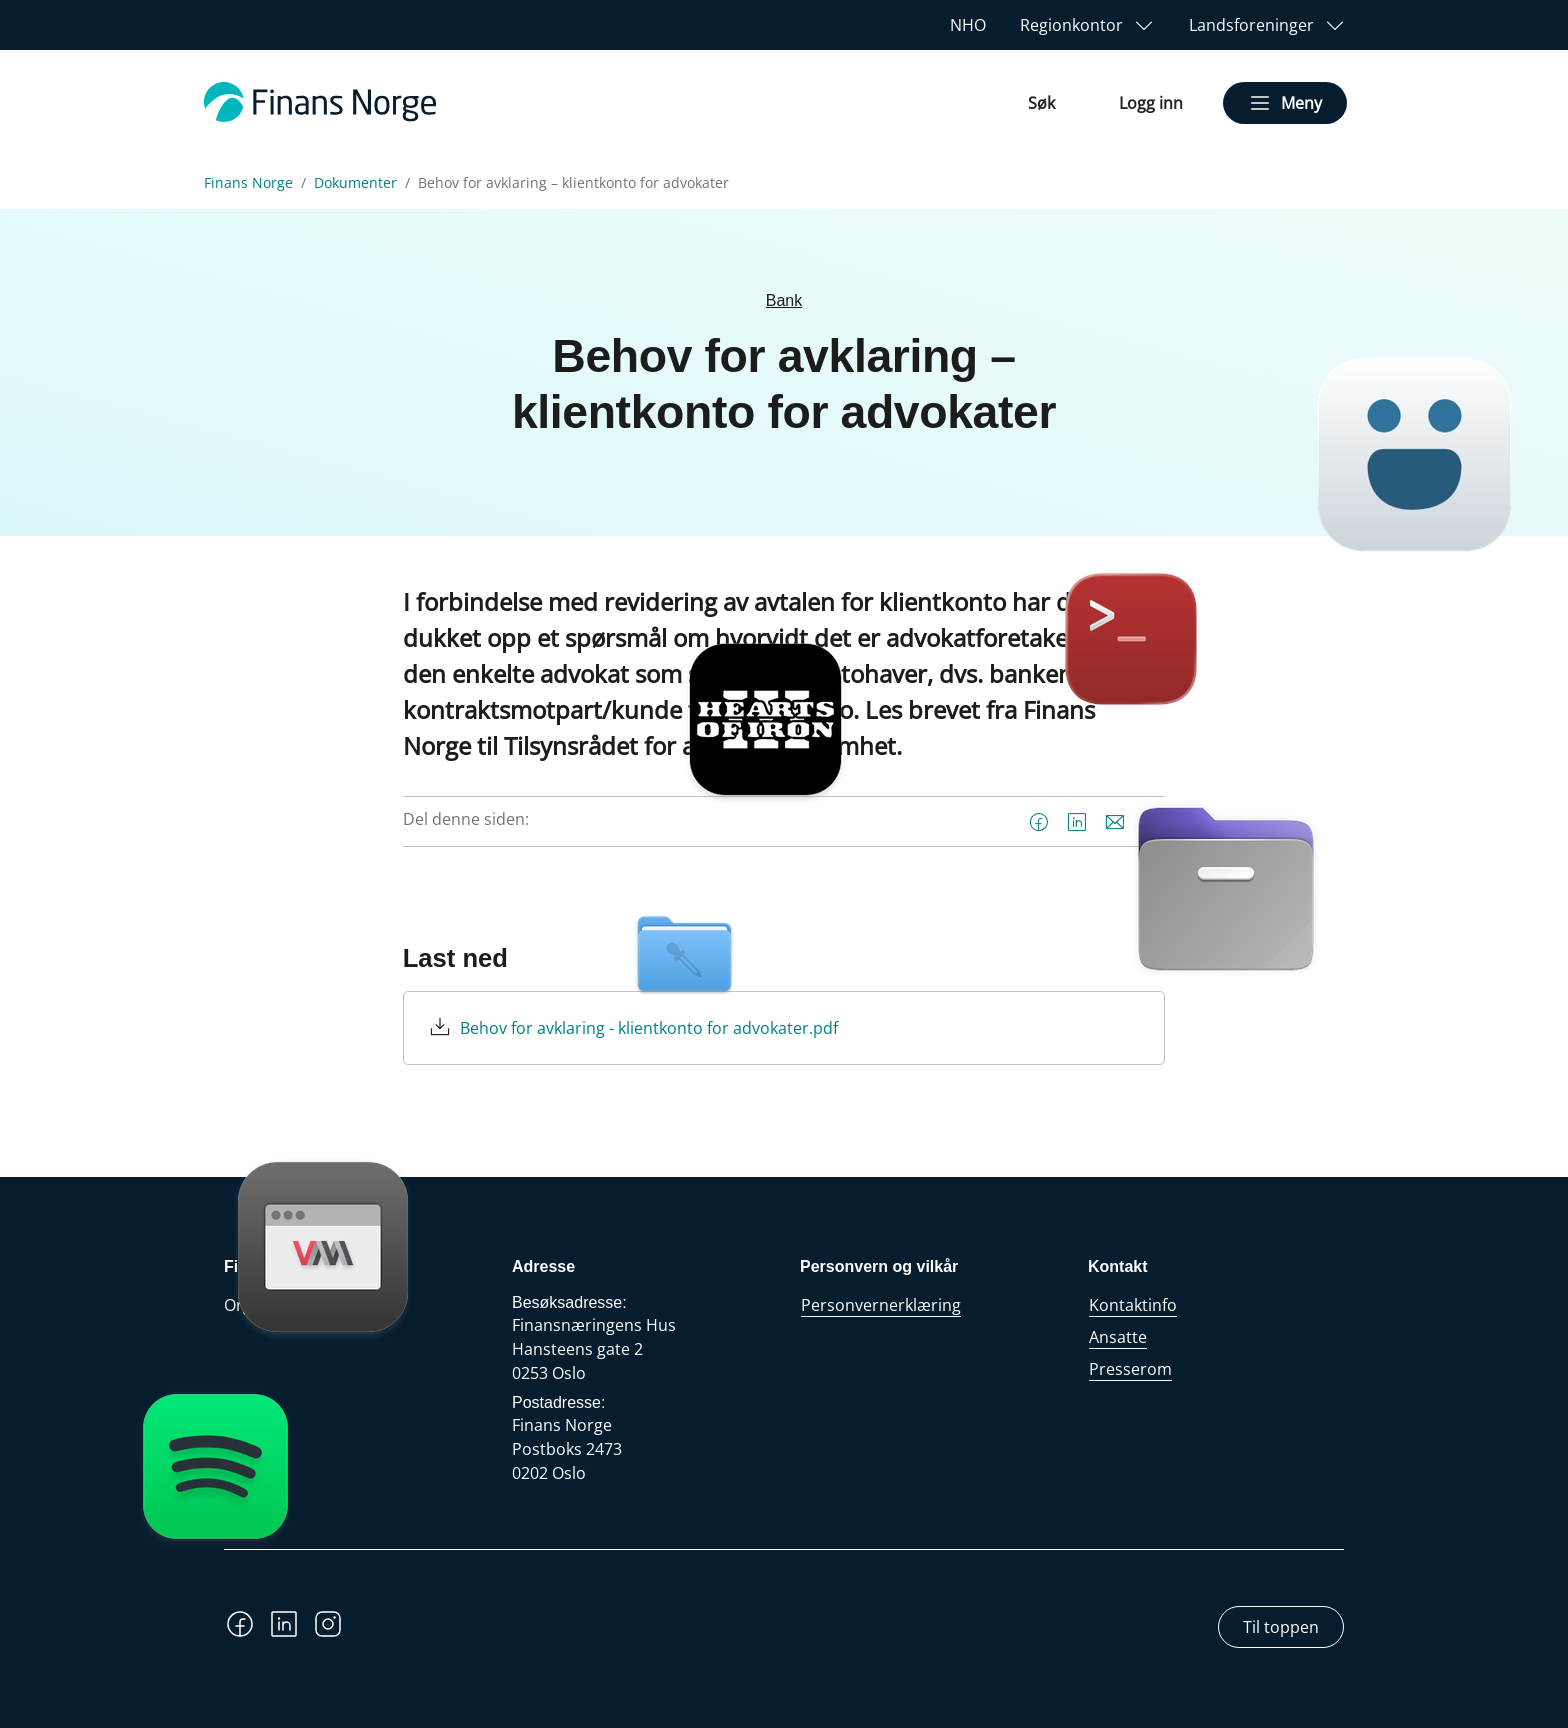  What do you see at coordinates (1226, 889) in the screenshot?
I see `open the nautilus file manager` at bounding box center [1226, 889].